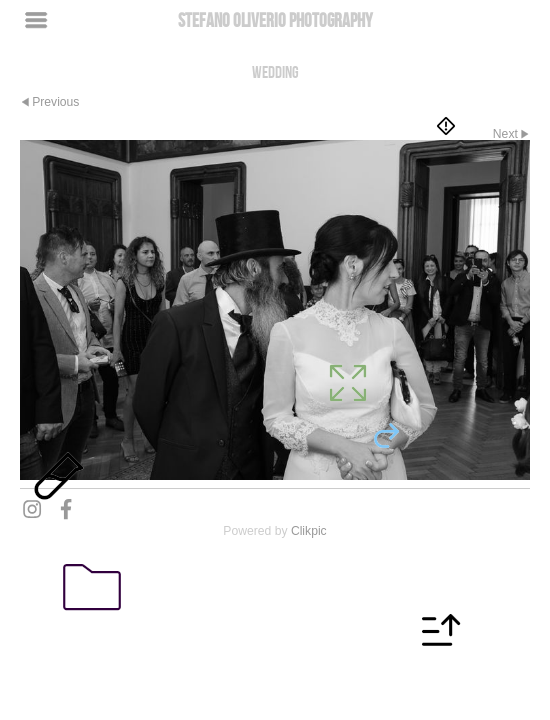 Image resolution: width=550 pixels, height=720 pixels. I want to click on indicates a warning or alert requiring attention, so click(446, 126).